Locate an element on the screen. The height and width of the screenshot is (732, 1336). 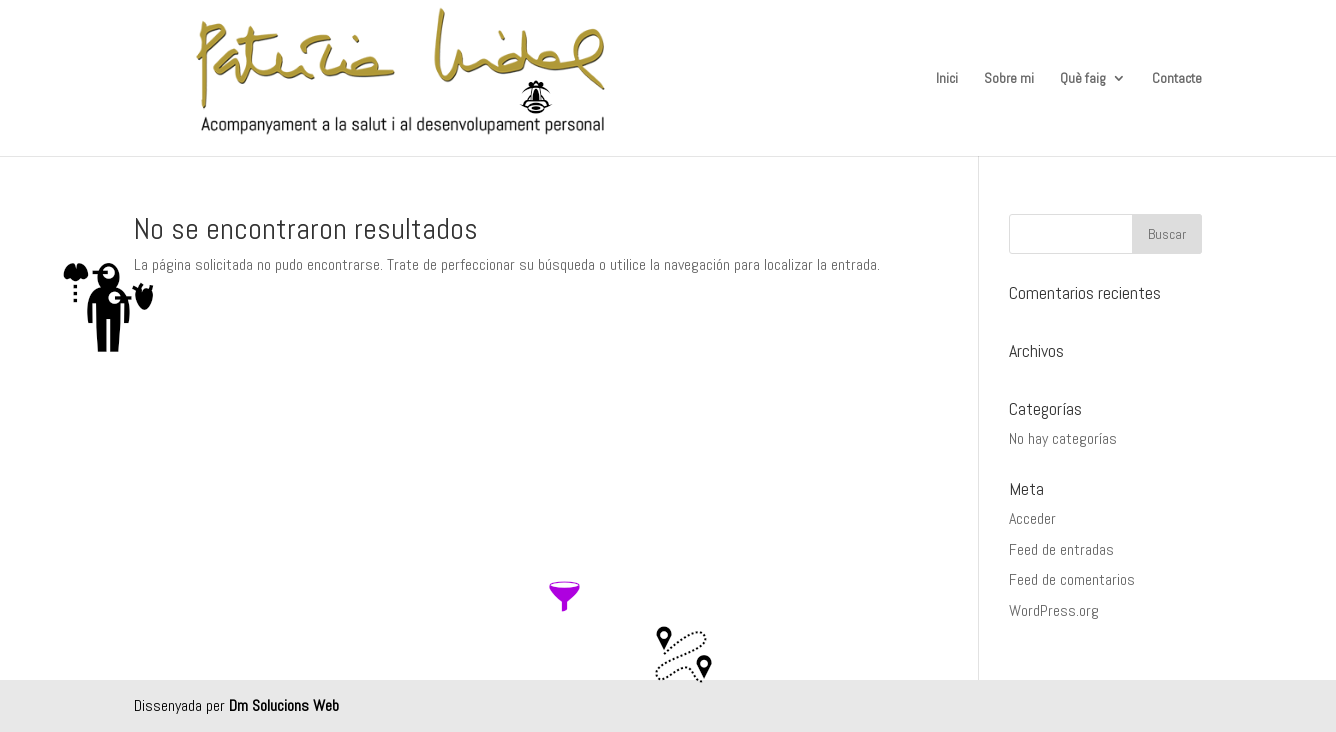
filter or sort content is located at coordinates (564, 596).